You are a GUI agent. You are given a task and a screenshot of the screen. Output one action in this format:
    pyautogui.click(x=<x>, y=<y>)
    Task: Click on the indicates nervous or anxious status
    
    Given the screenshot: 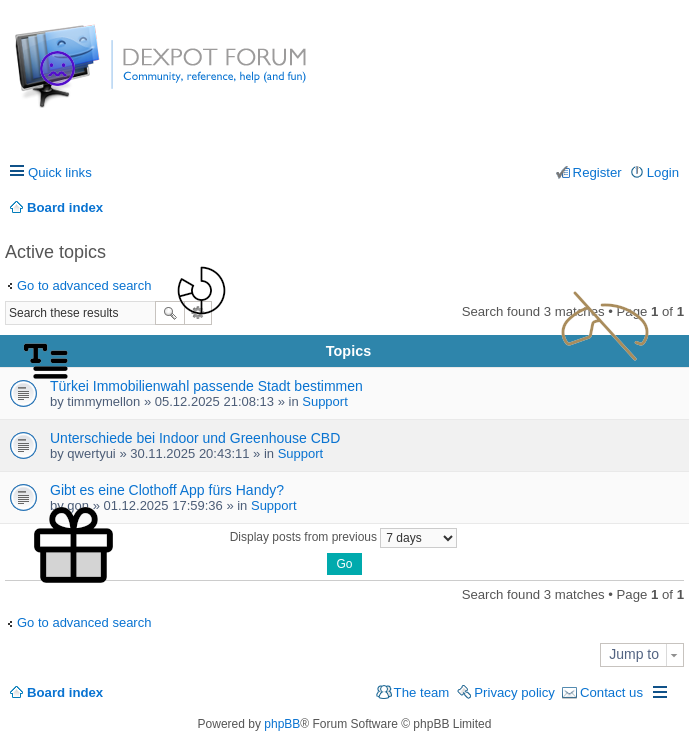 What is the action you would take?
    pyautogui.click(x=57, y=68)
    